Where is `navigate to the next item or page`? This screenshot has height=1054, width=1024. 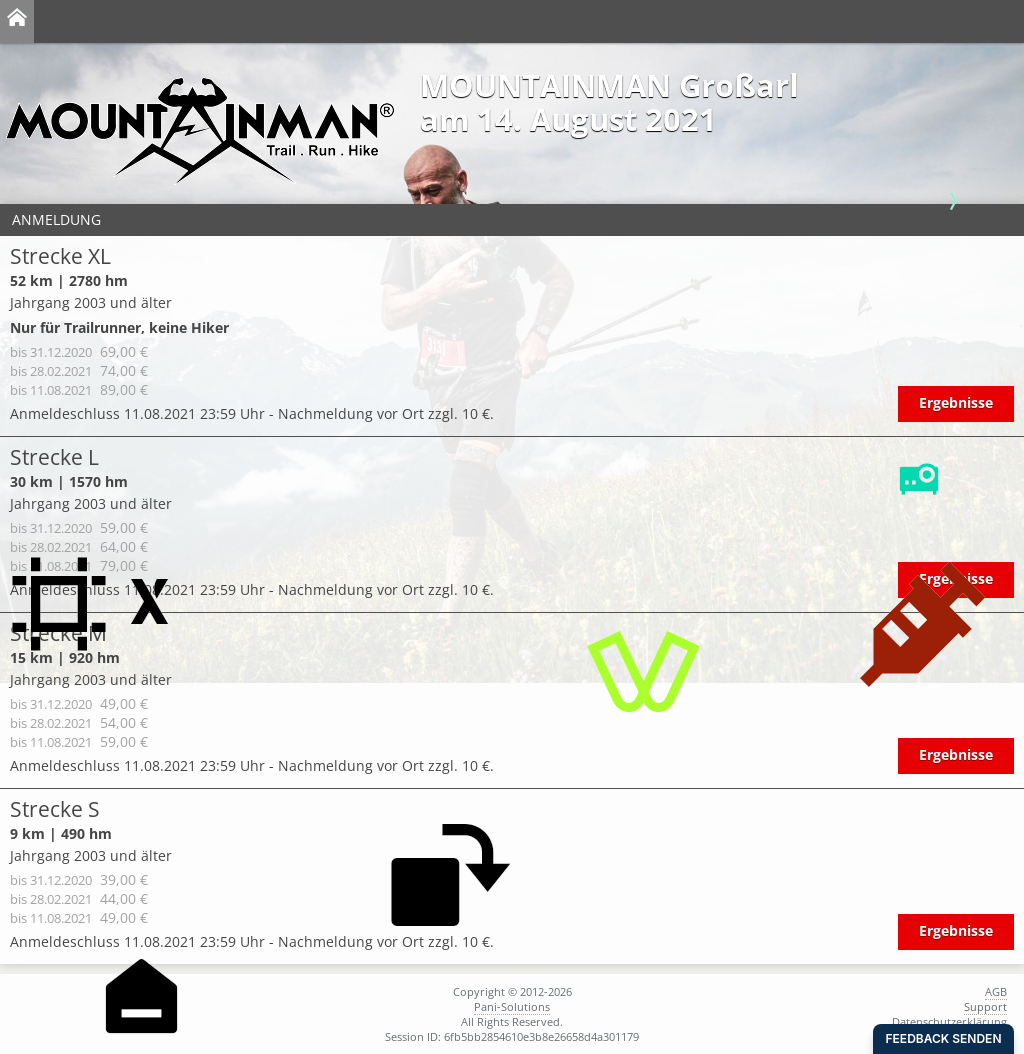 navigate to the next item or page is located at coordinates (953, 201).